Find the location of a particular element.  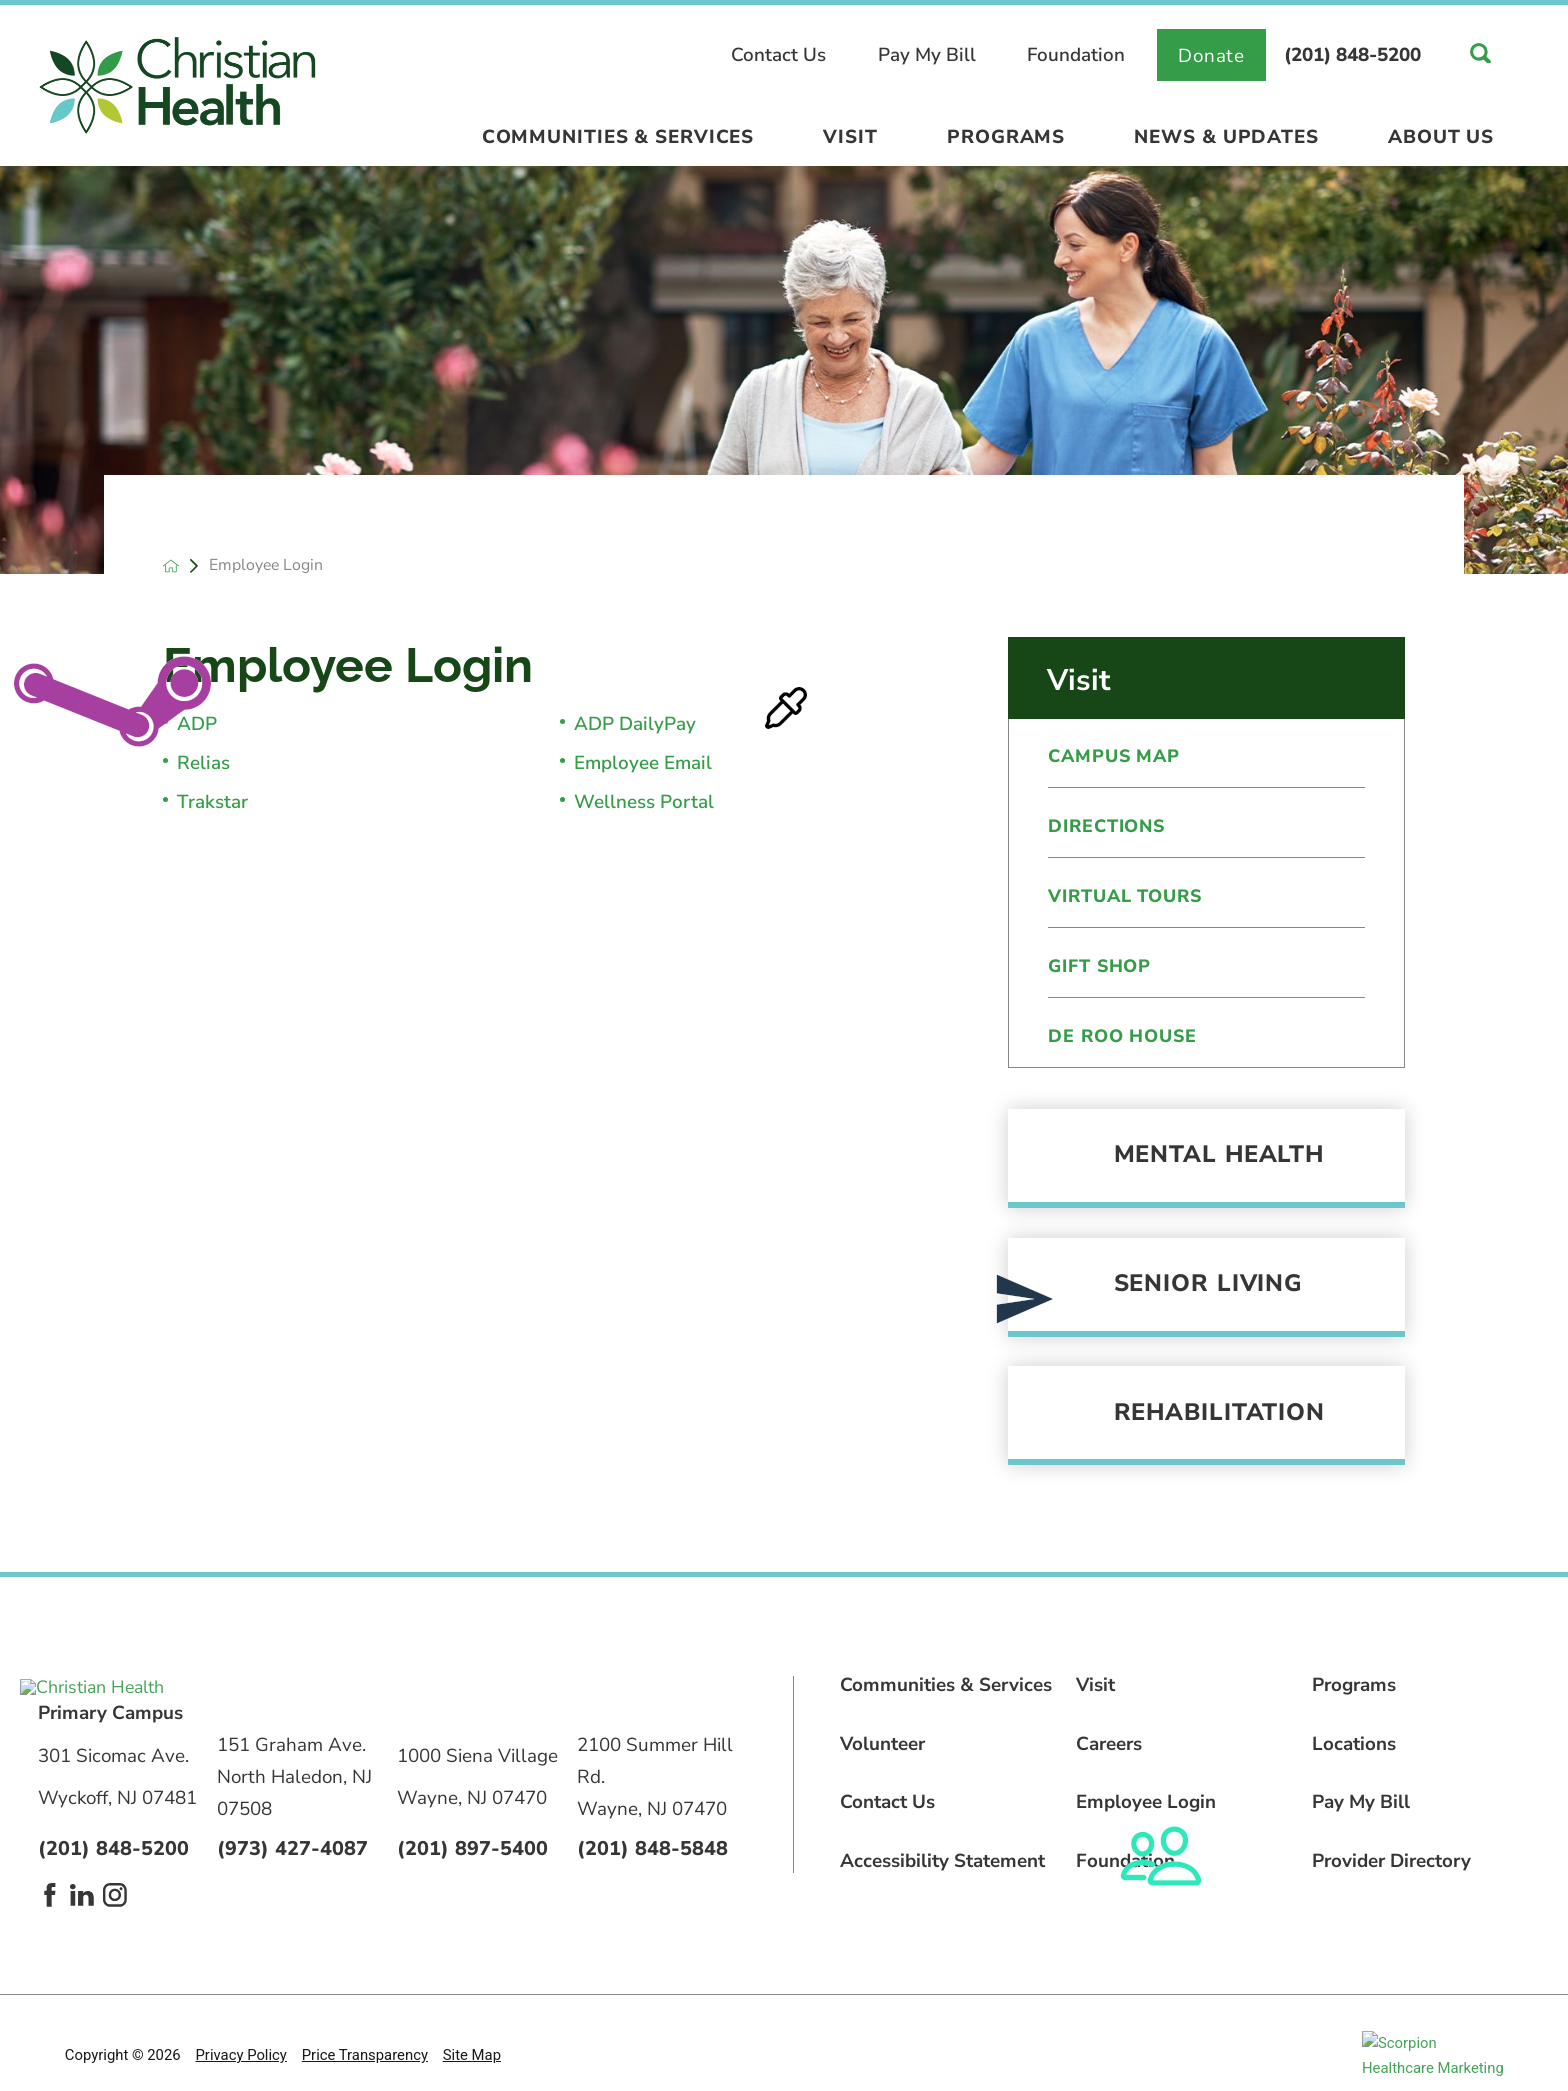

pick a color from the screen is located at coordinates (786, 708).